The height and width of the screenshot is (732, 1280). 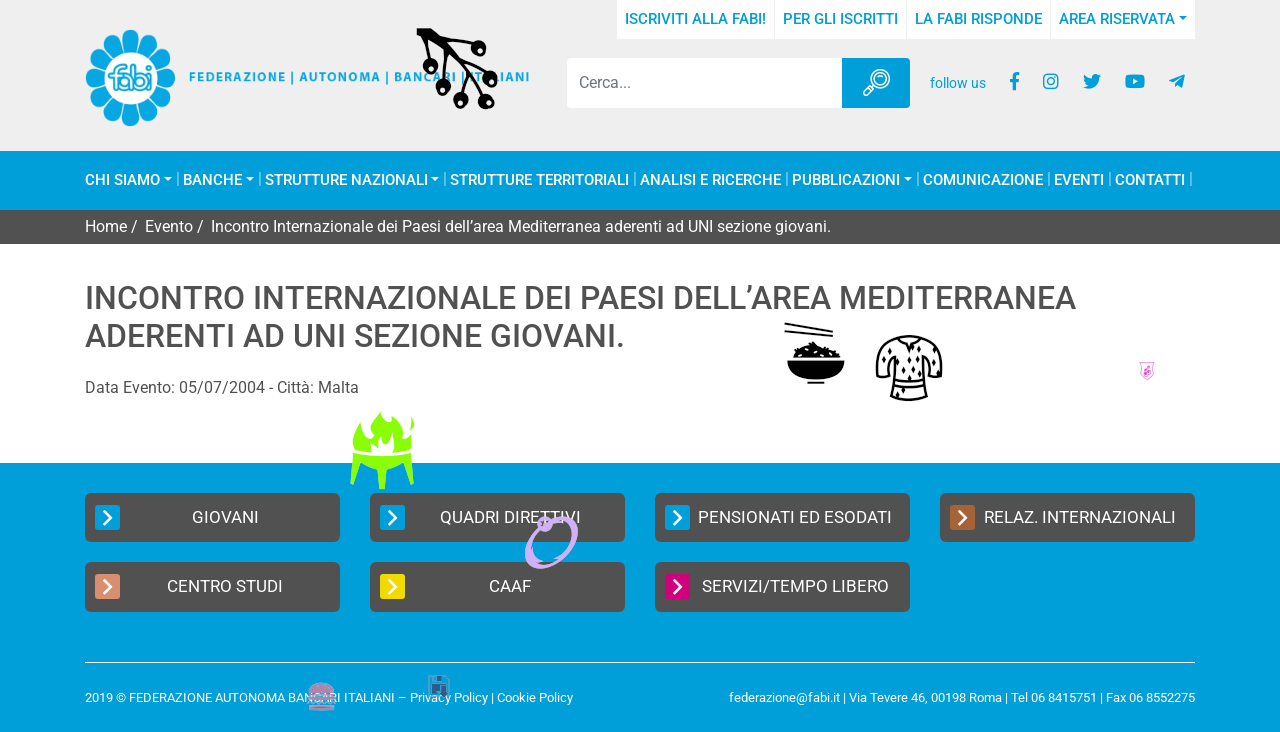 I want to click on browse asian cuisine or rice dishes, so click(x=816, y=353).